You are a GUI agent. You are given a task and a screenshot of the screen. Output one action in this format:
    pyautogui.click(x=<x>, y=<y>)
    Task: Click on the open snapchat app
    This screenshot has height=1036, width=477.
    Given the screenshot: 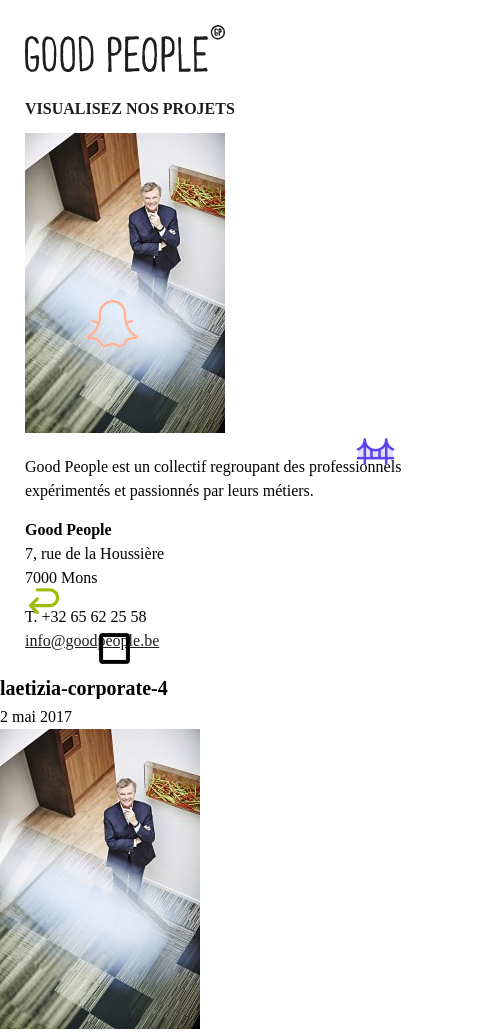 What is the action you would take?
    pyautogui.click(x=112, y=324)
    